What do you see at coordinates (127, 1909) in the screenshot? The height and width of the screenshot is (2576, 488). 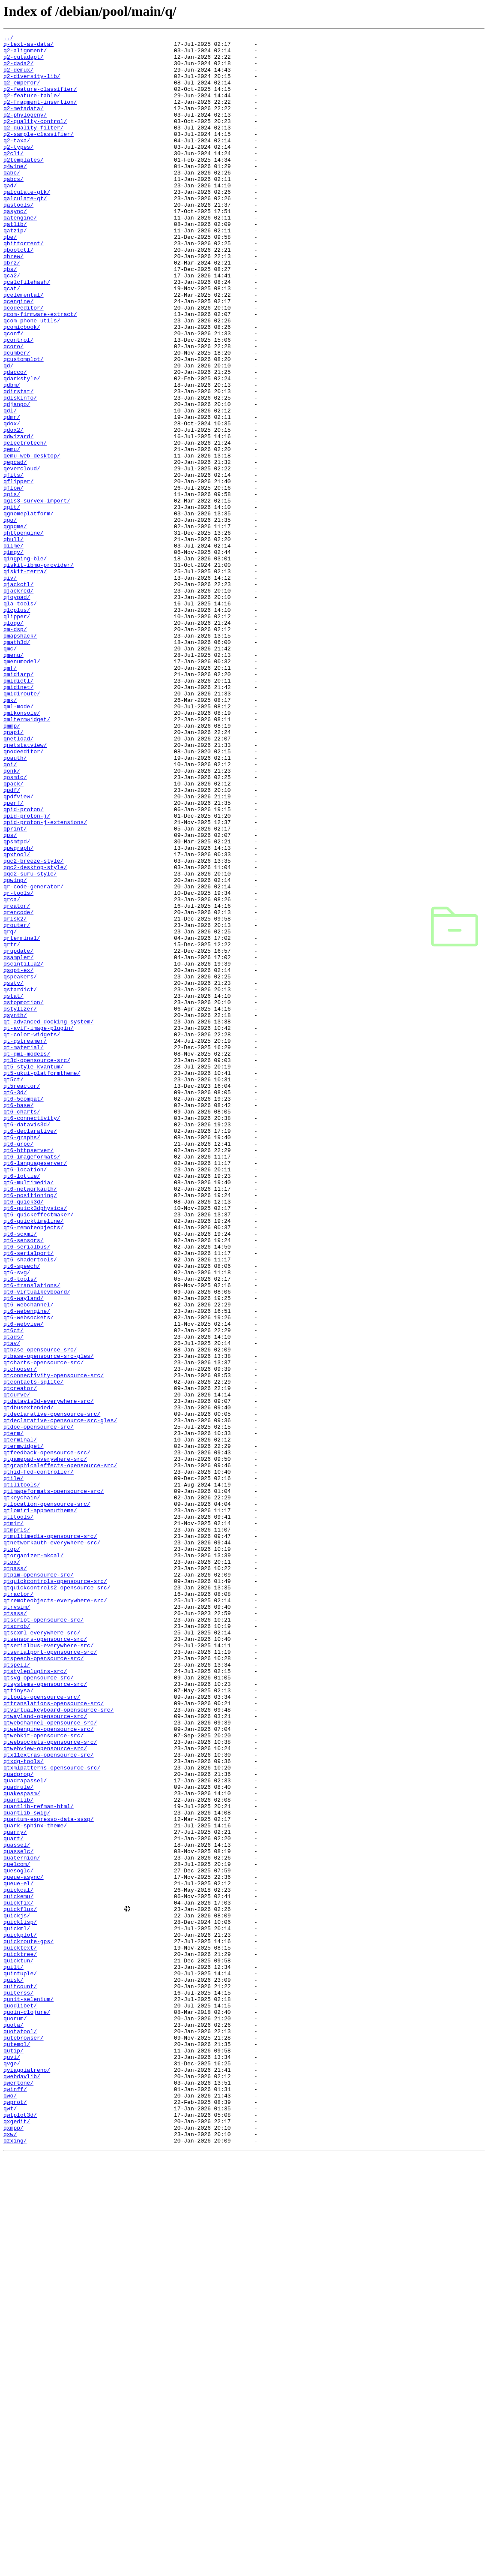 I see `access basketball scores or sports content` at bounding box center [127, 1909].